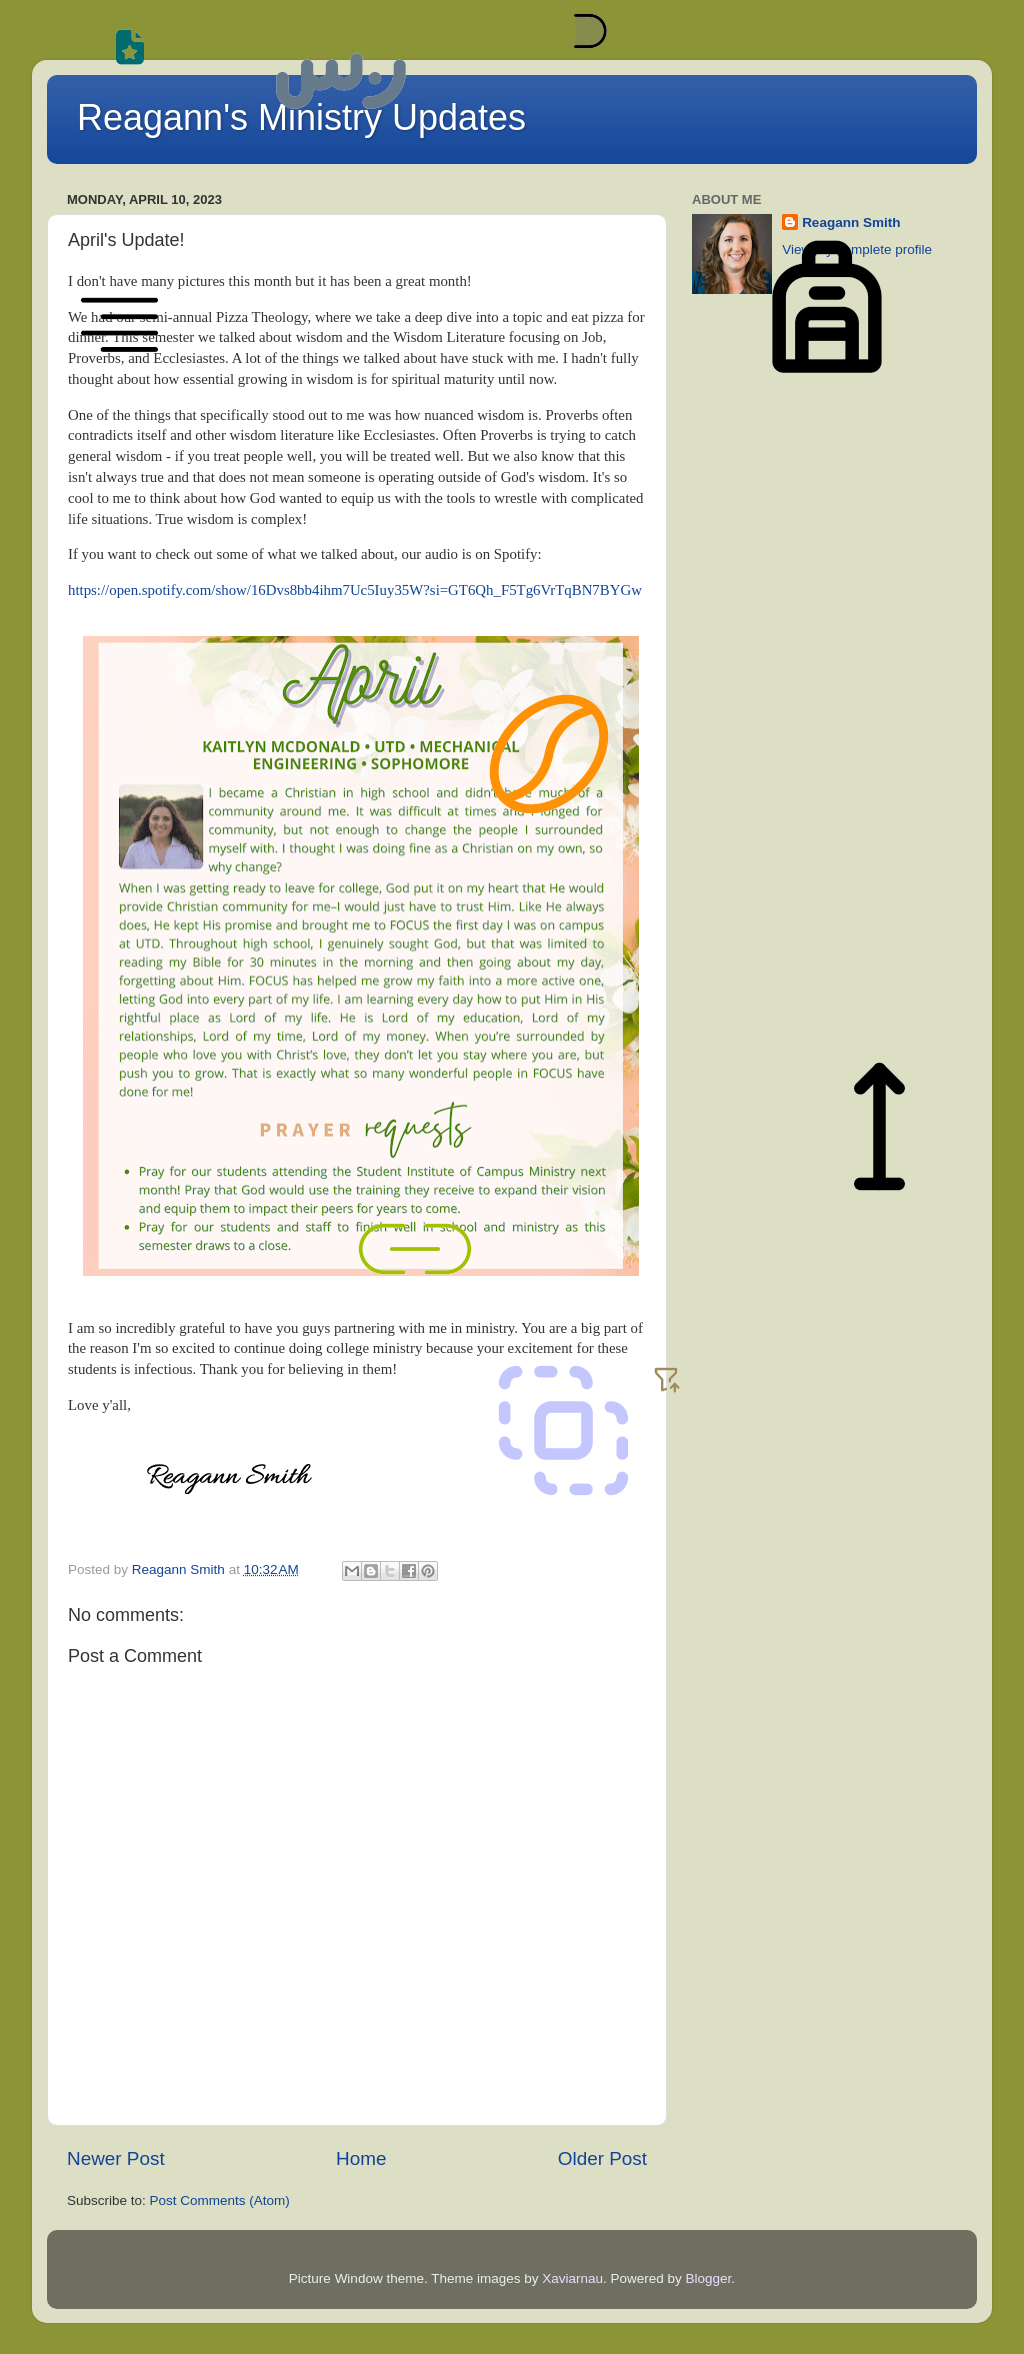 This screenshot has width=1024, height=2354. Describe the element at coordinates (415, 1249) in the screenshot. I see `copy or share a link` at that location.